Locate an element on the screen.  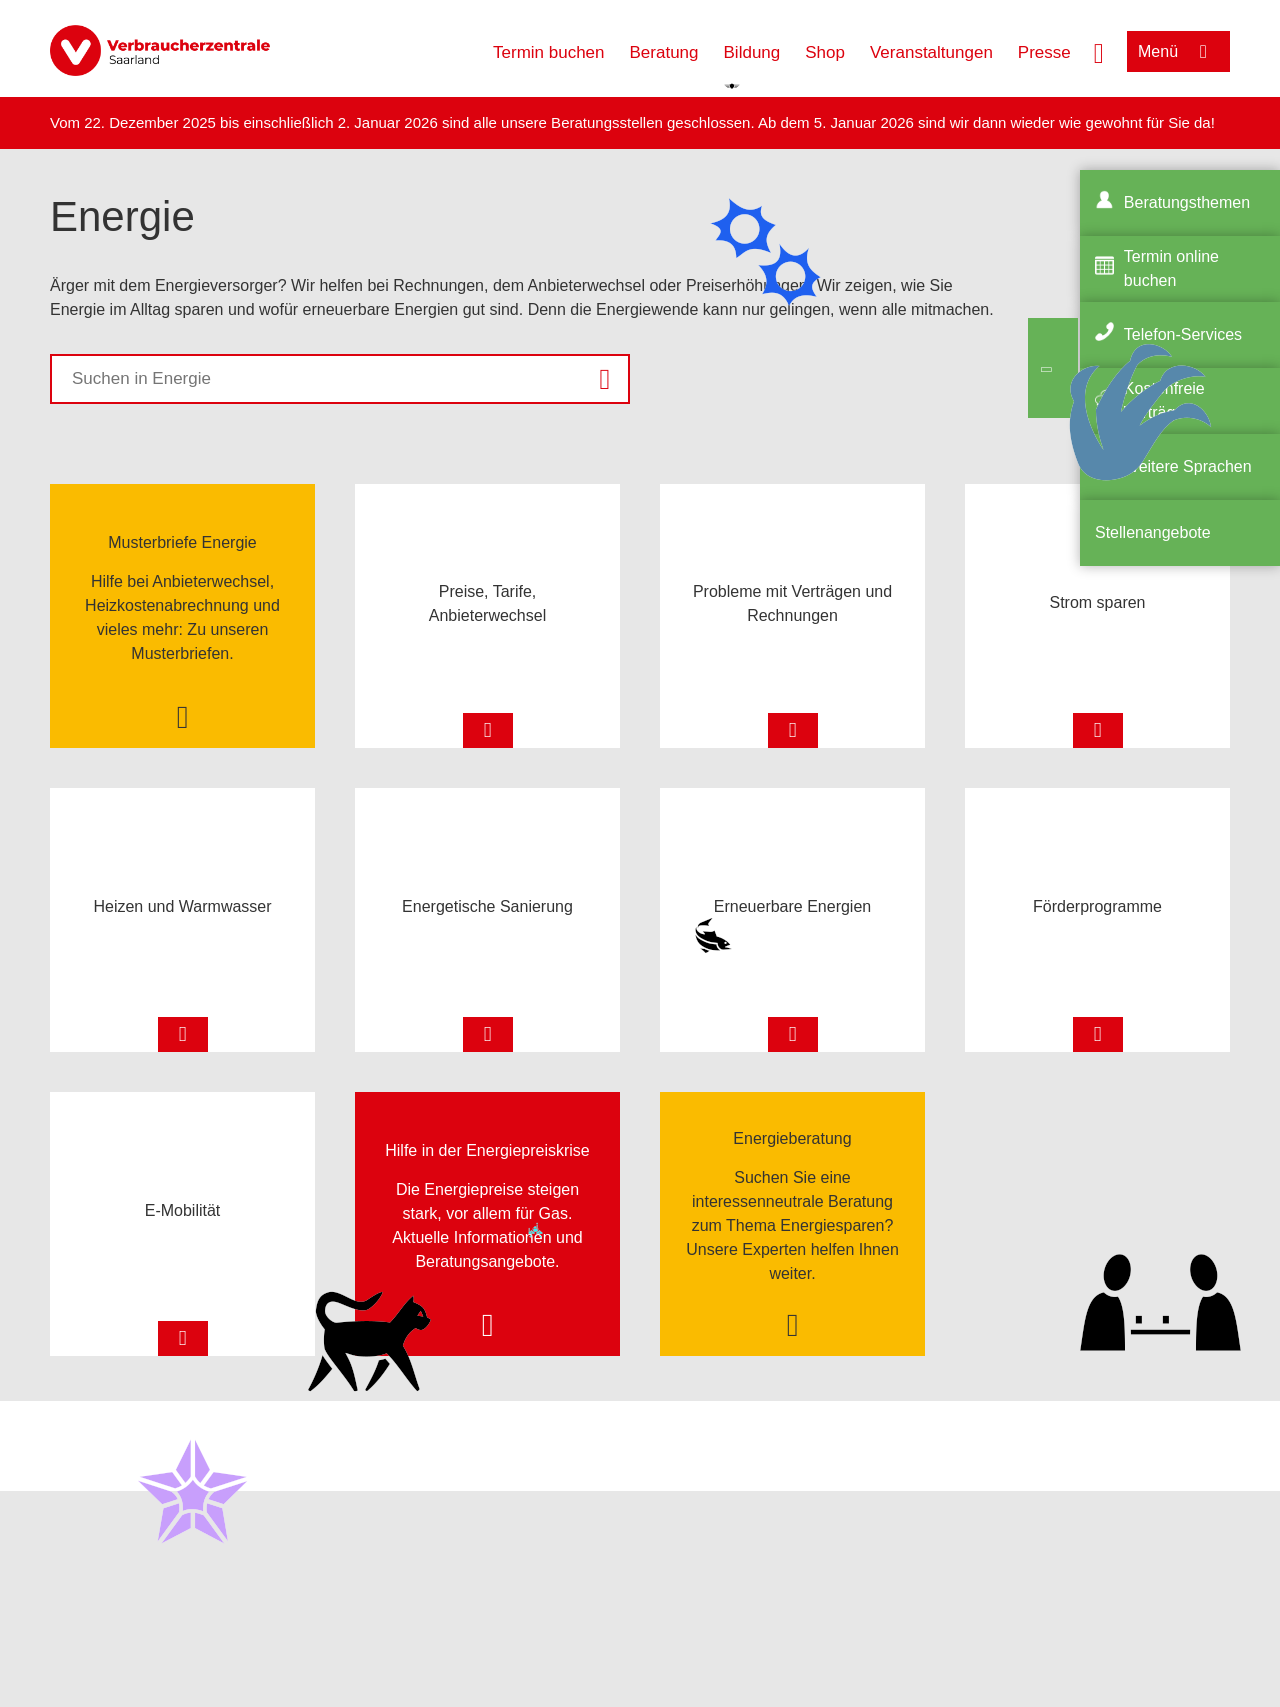
select salmon as an ingredient is located at coordinates (713, 935).